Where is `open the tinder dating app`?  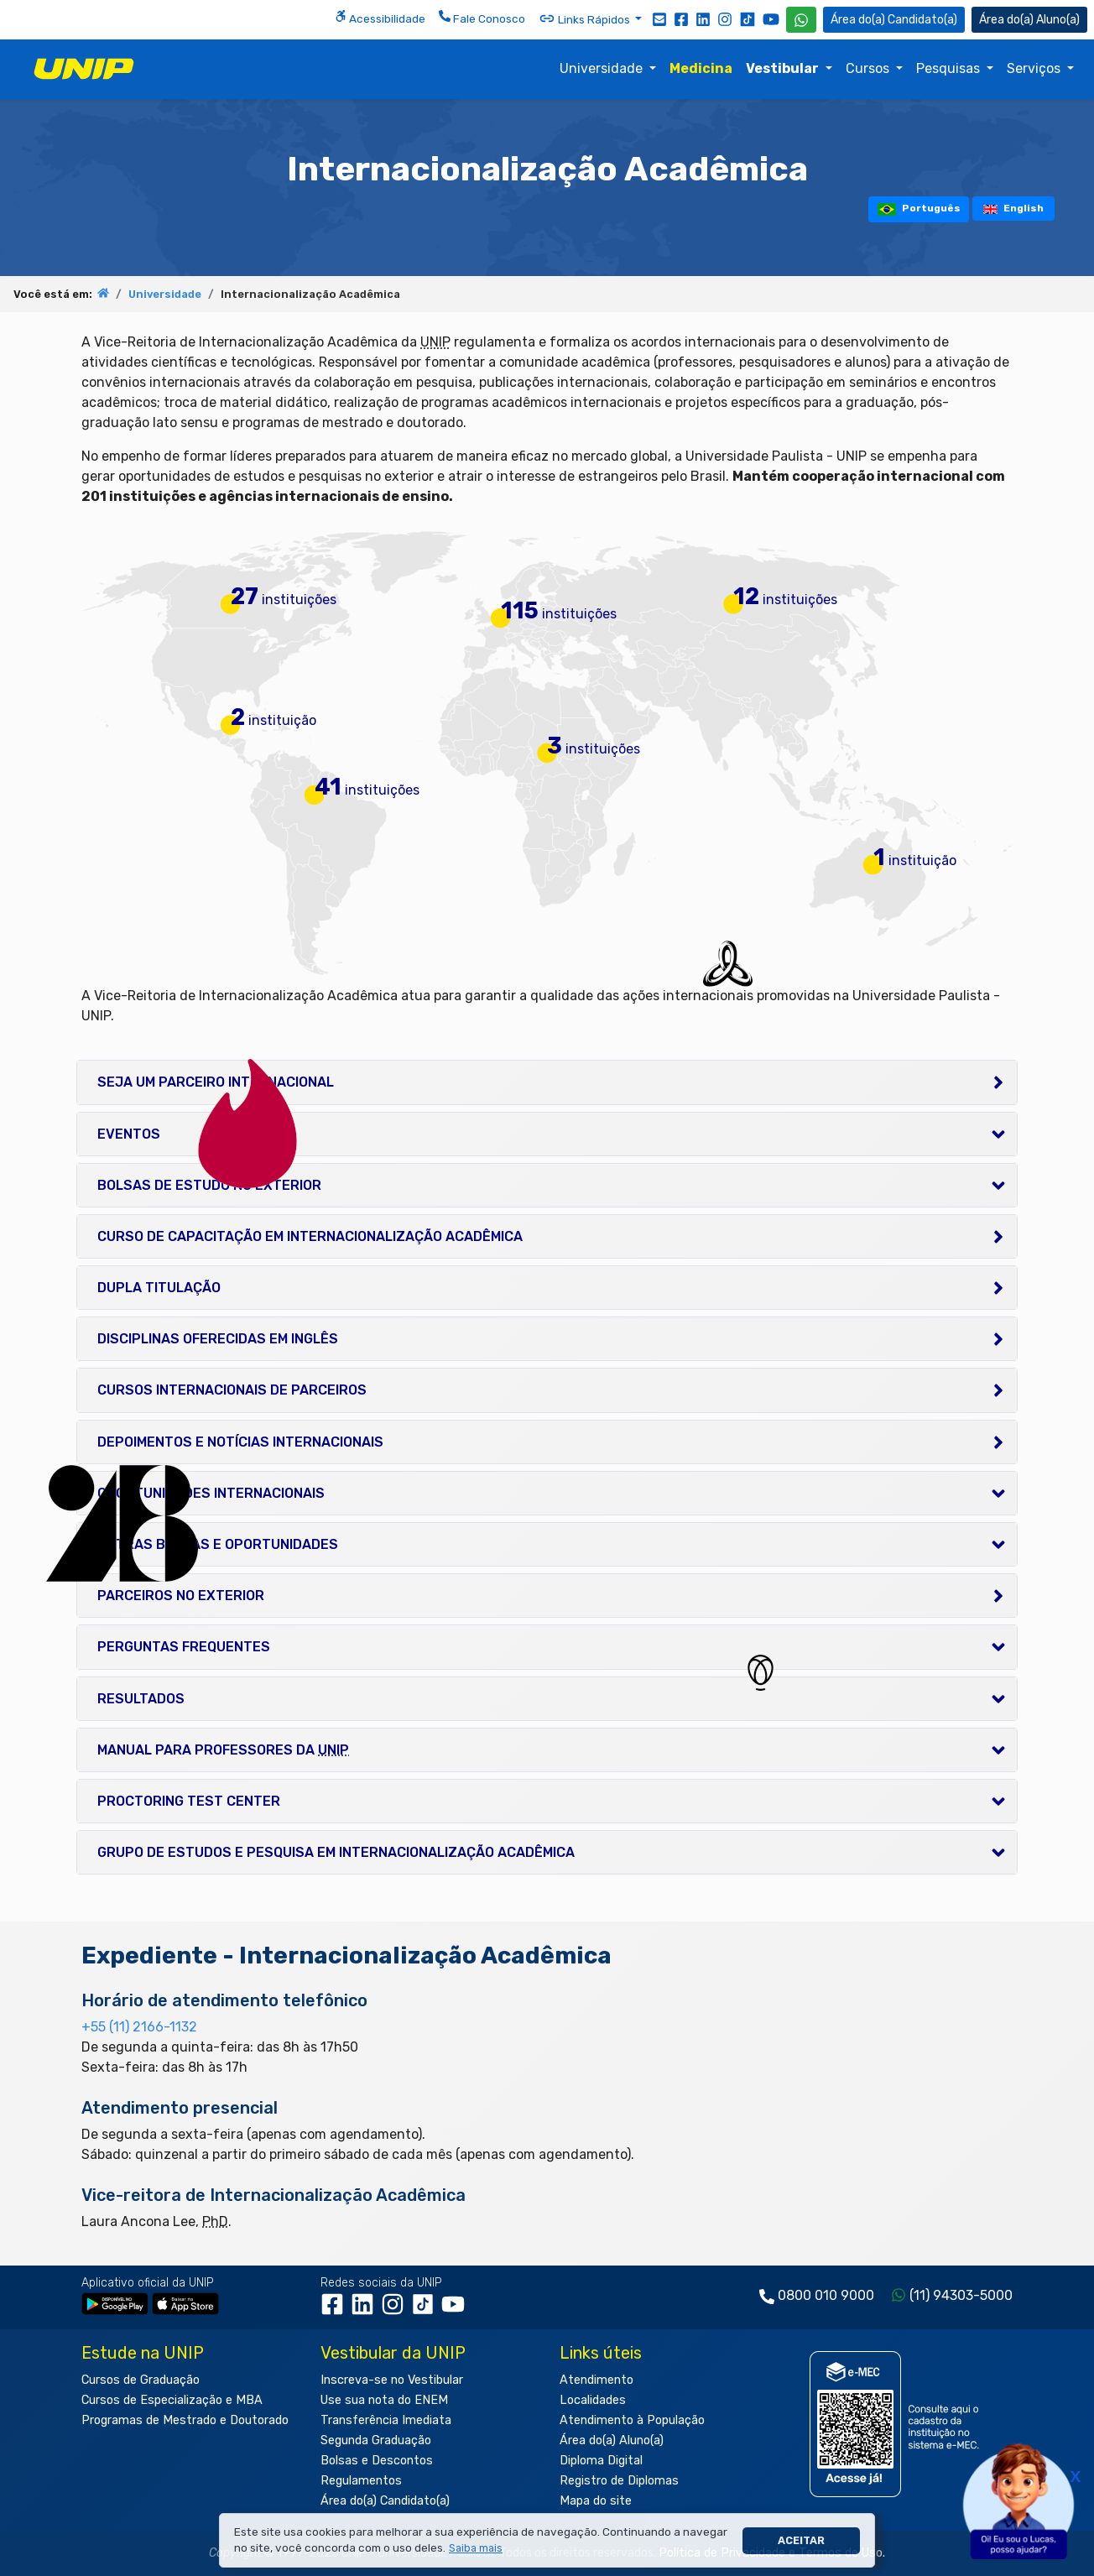 open the tinder dating app is located at coordinates (247, 1124).